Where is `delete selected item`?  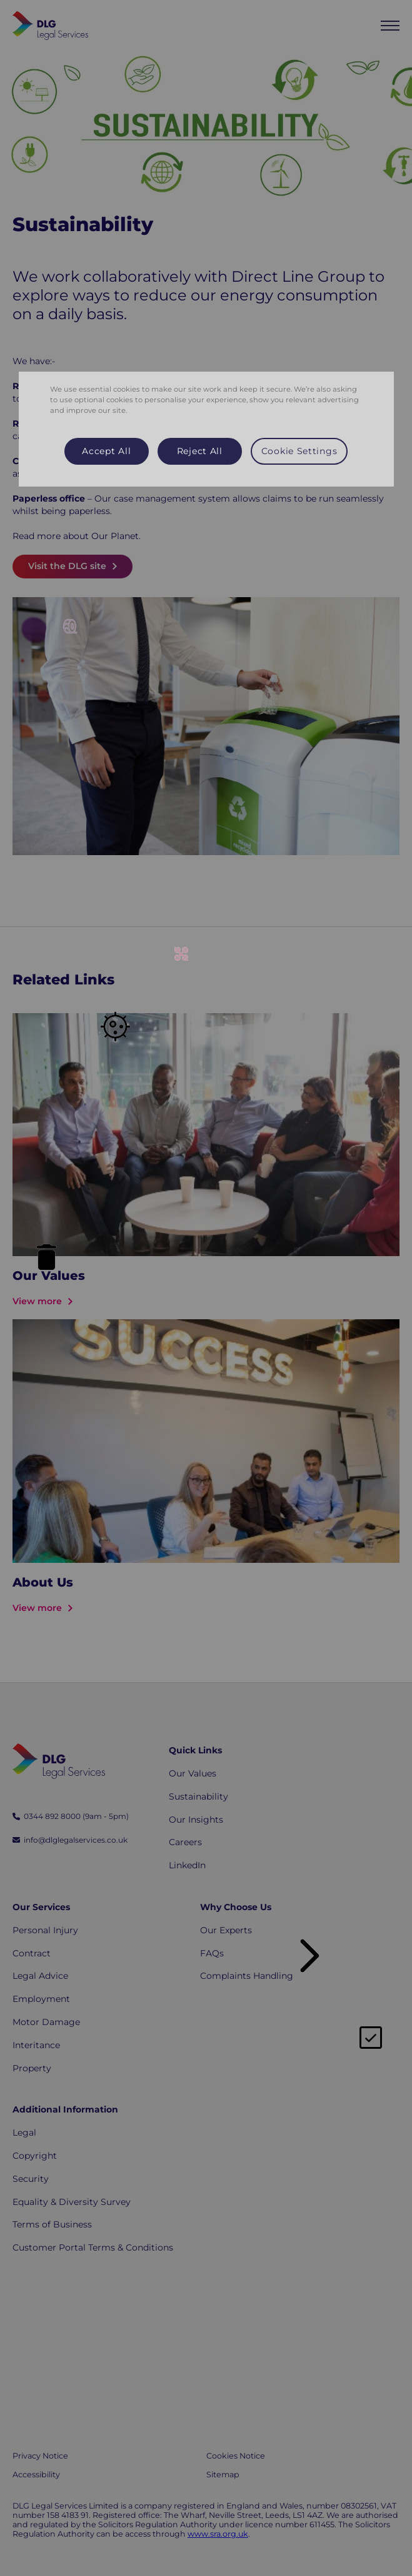 delete selected item is located at coordinates (46, 1257).